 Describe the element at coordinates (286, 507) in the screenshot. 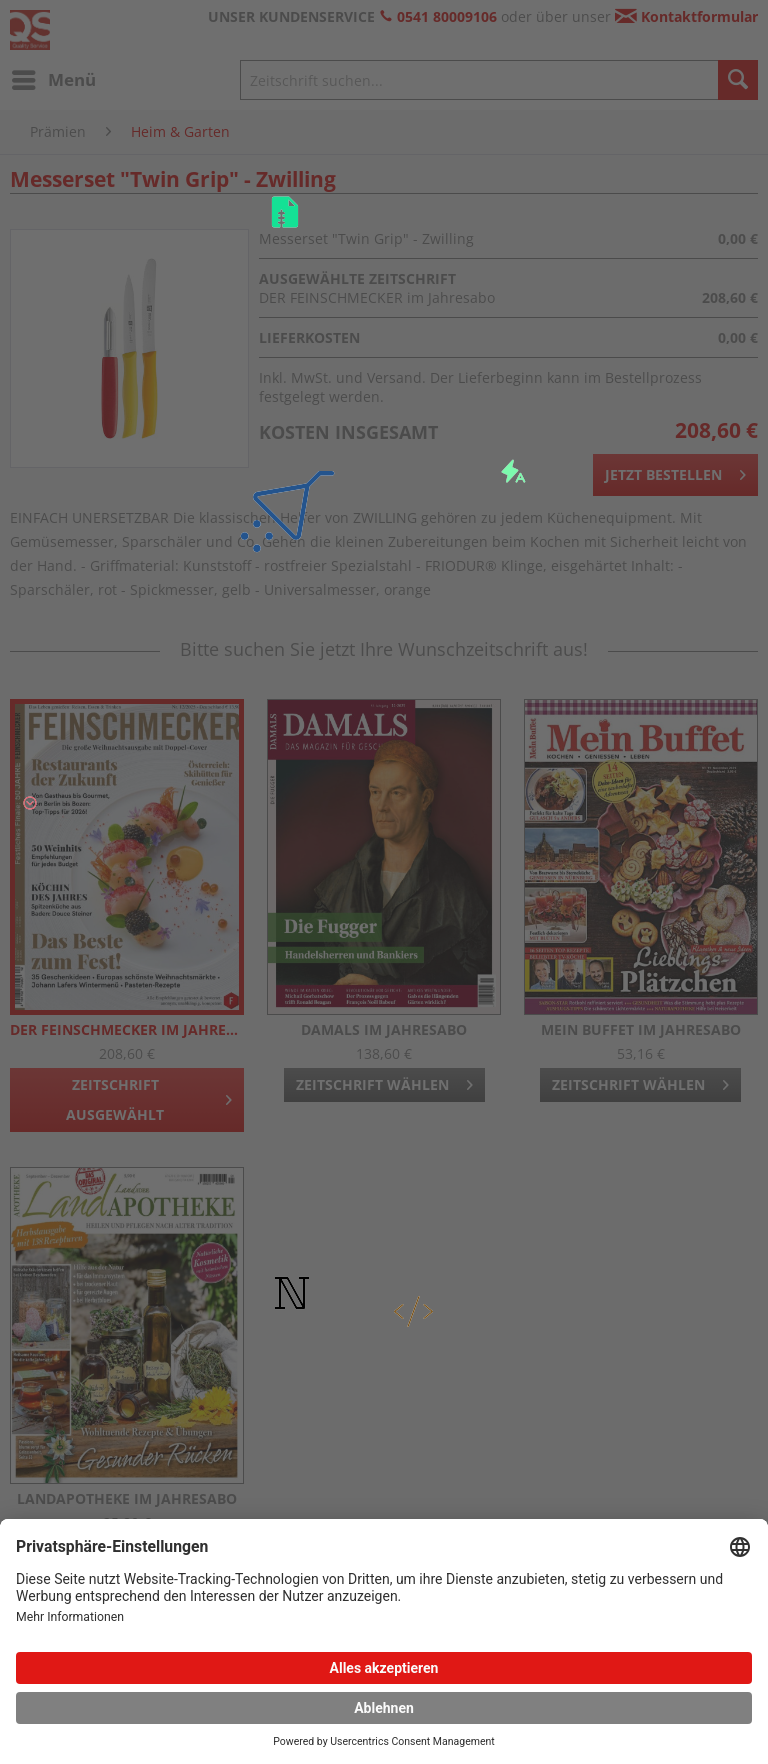

I see `indicates shower or bathroom facilities` at that location.